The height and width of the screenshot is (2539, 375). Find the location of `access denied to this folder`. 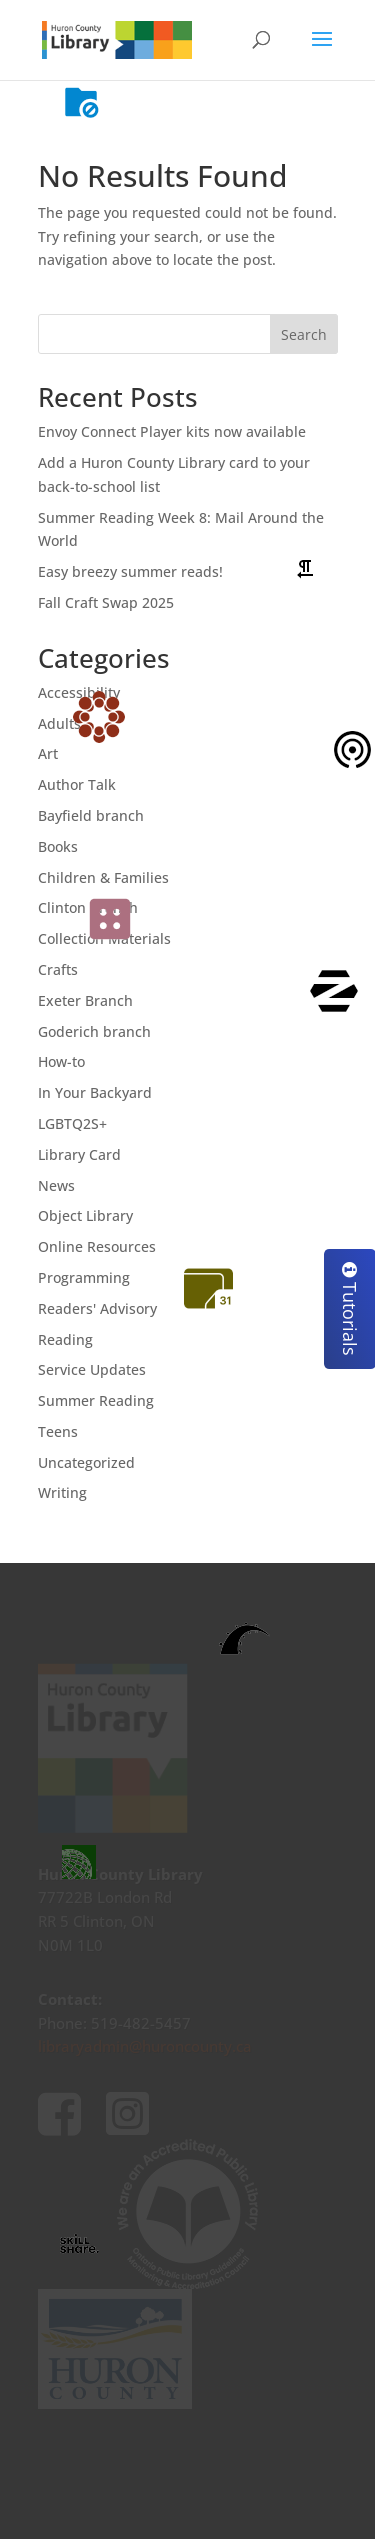

access denied to this folder is located at coordinates (81, 102).